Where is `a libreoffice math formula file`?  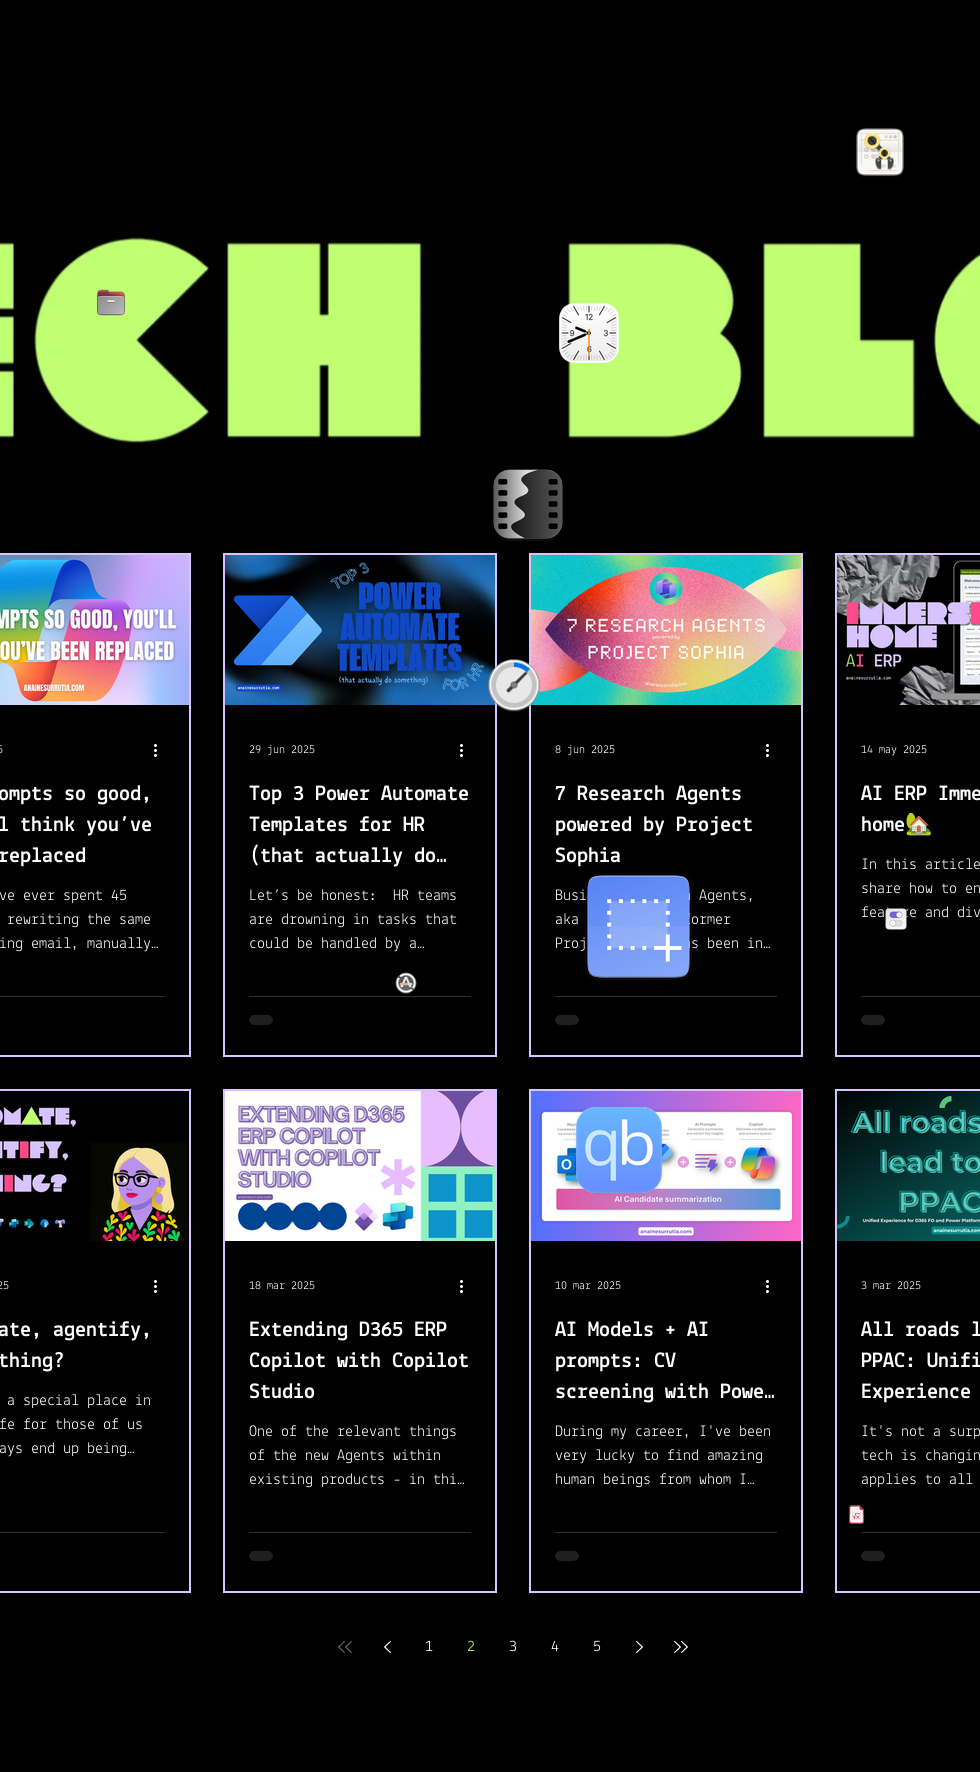
a libreoffice math formula file is located at coordinates (856, 1514).